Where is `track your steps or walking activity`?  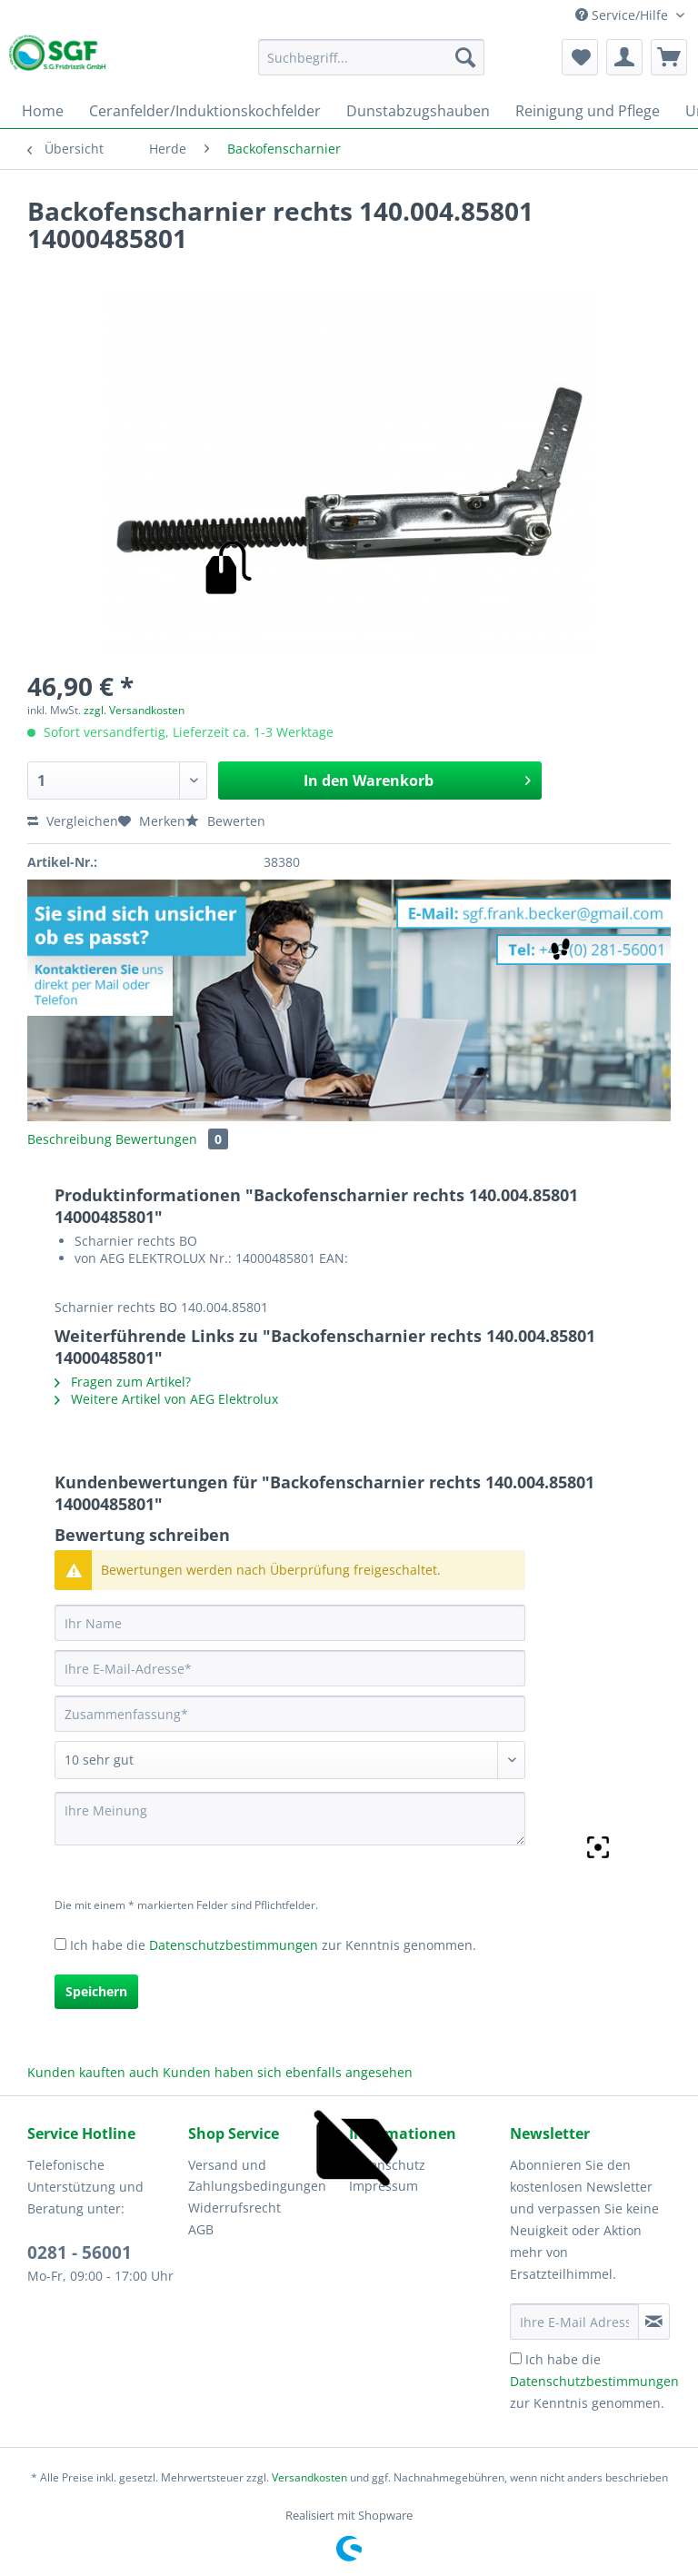
track your steps or walking activity is located at coordinates (560, 949).